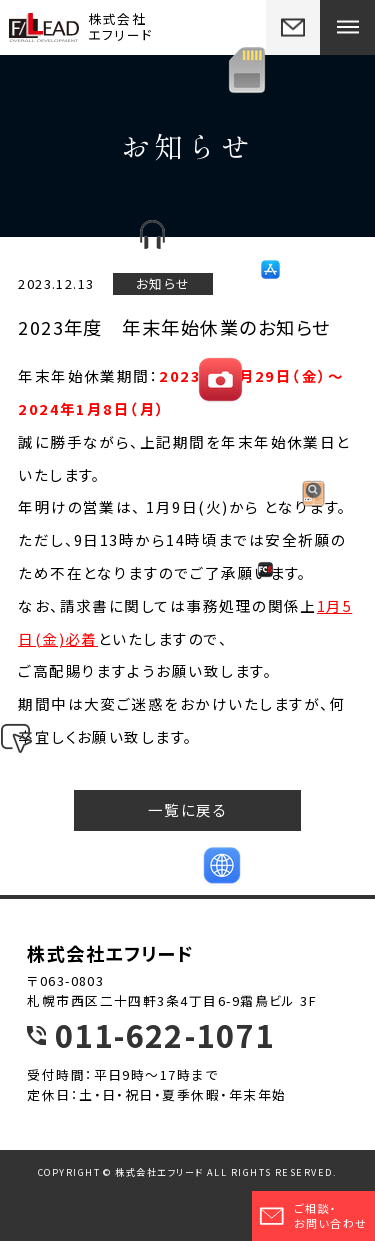  Describe the element at coordinates (220, 379) in the screenshot. I see `take a screenshot` at that location.